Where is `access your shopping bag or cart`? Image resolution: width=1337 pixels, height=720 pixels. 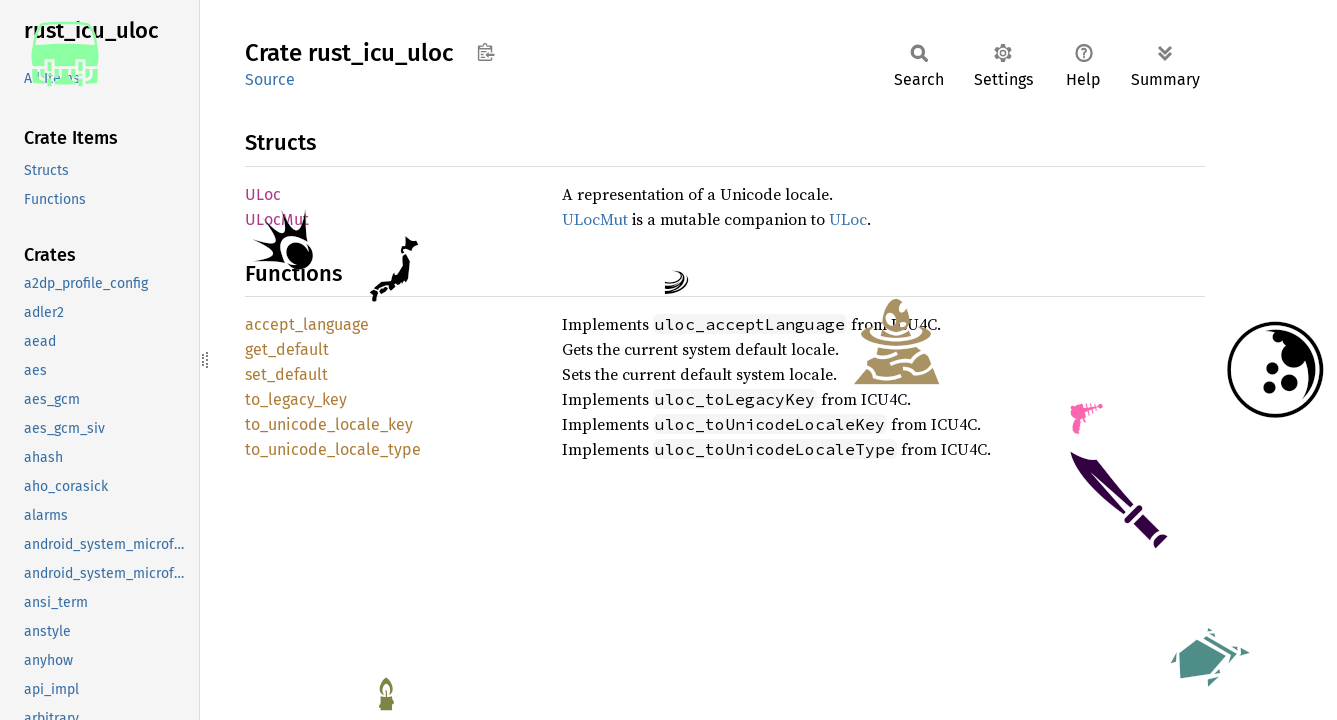 access your shopping bag or cart is located at coordinates (65, 54).